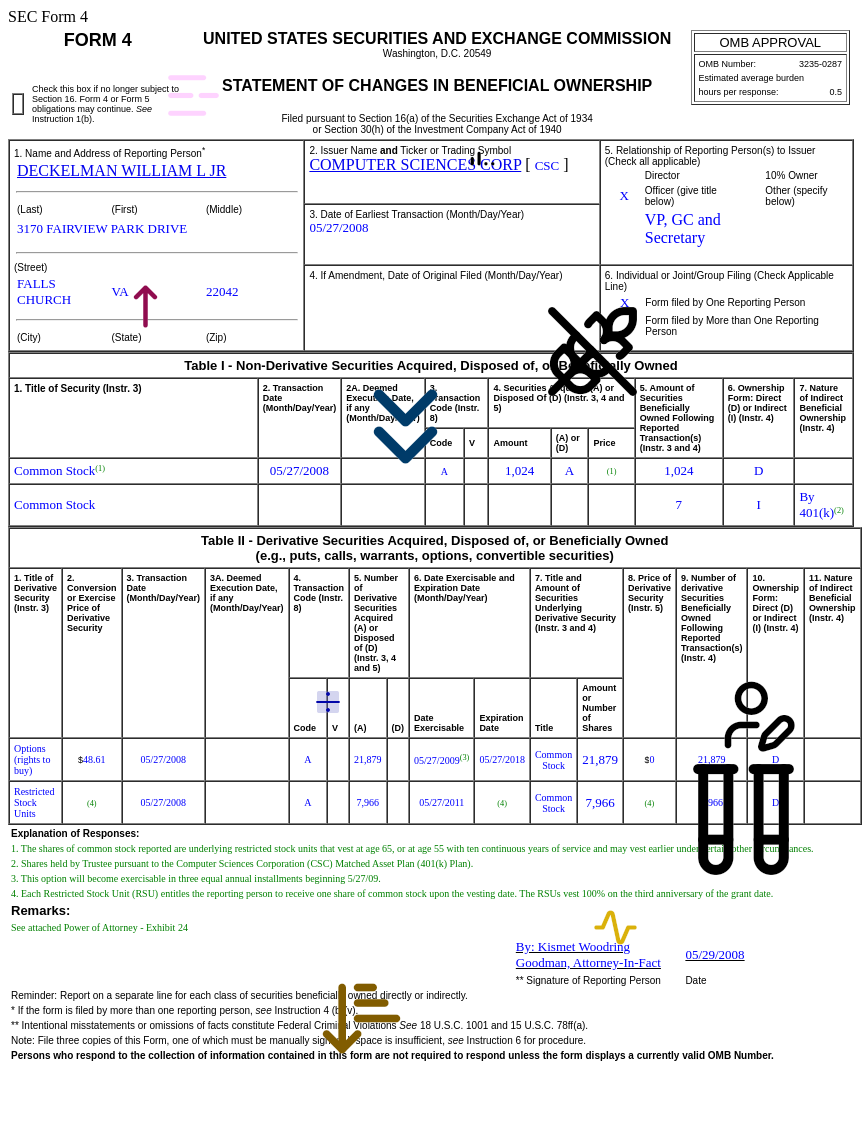 Image resolution: width=862 pixels, height=1135 pixels. What do you see at coordinates (615, 927) in the screenshot?
I see `view activity or health metrics` at bounding box center [615, 927].